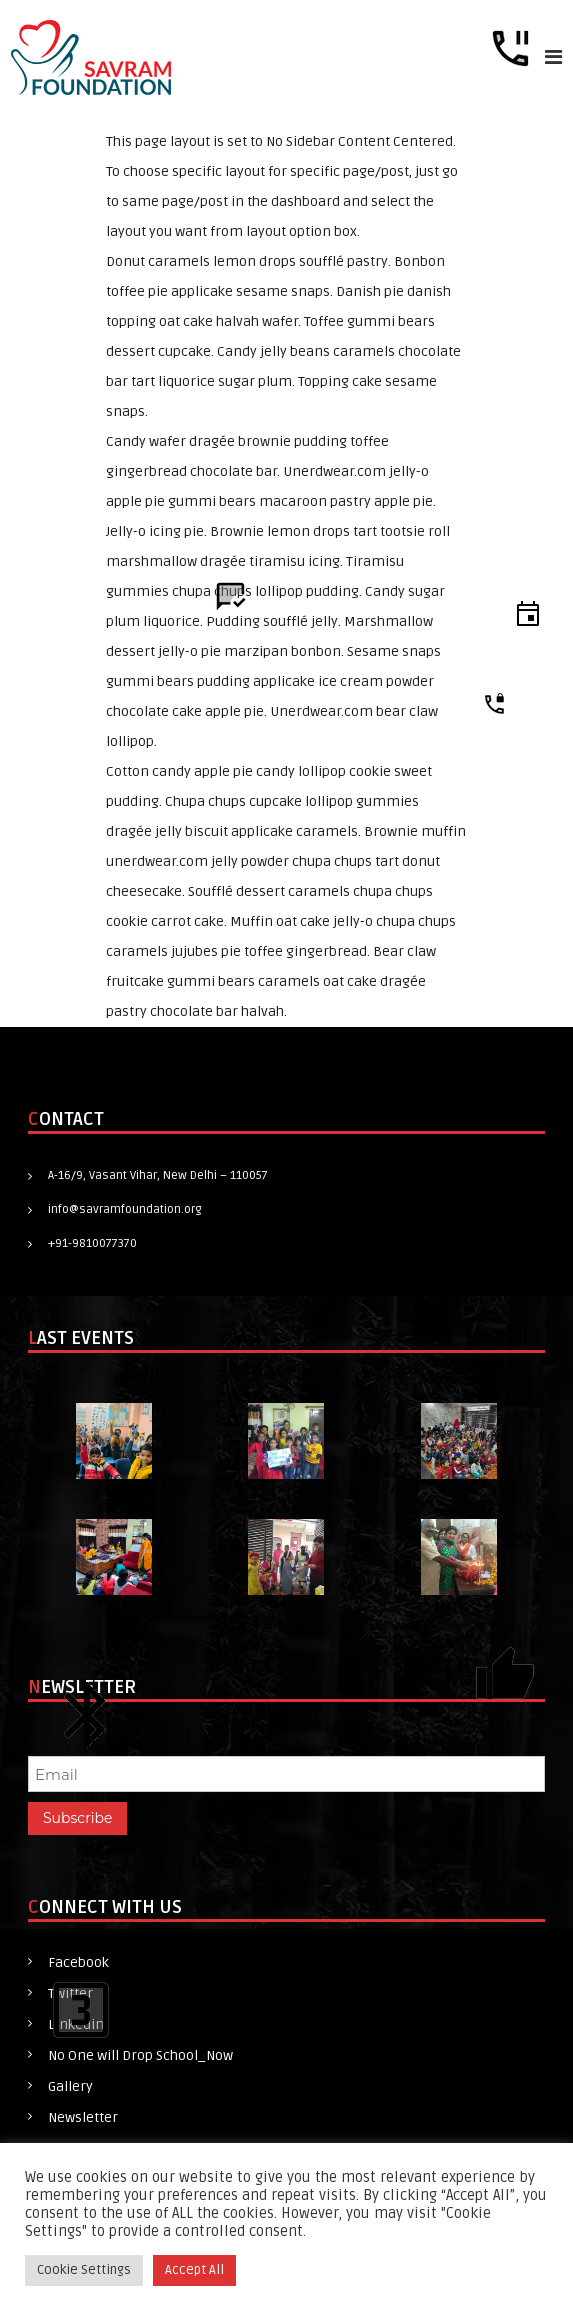  I want to click on add a calendar event, so click(528, 615).